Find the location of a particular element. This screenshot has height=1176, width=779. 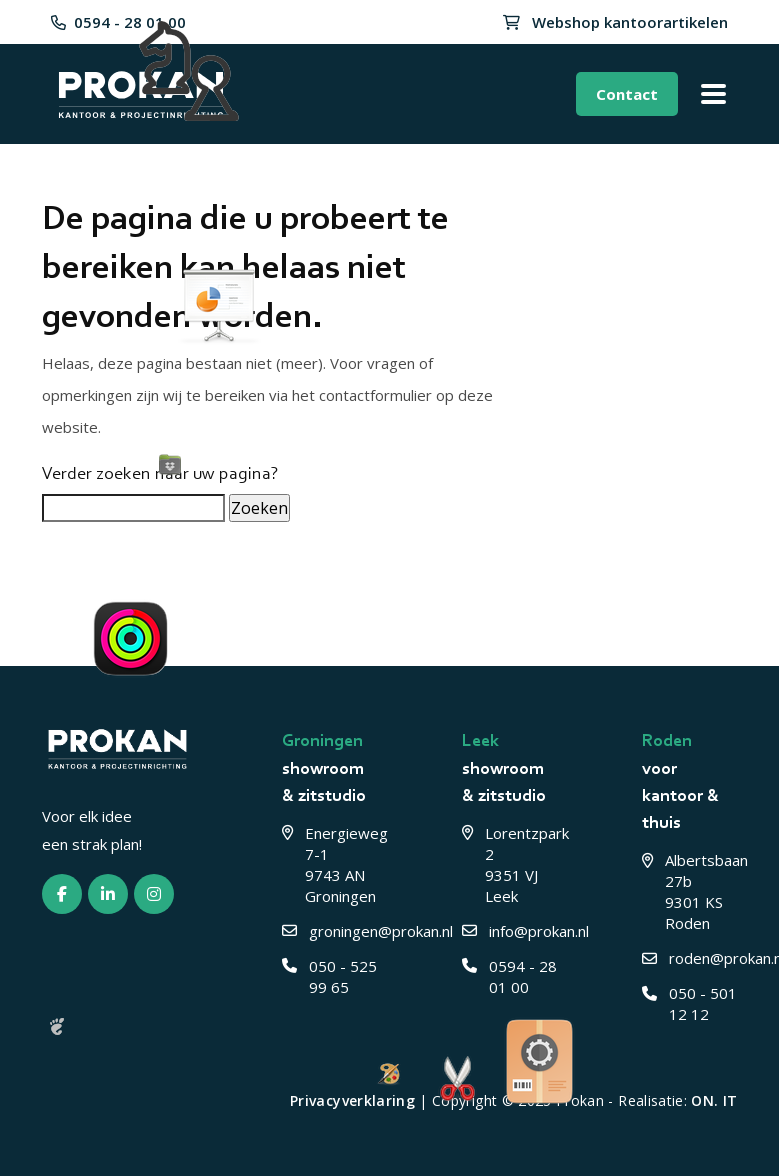

open the fitness app is located at coordinates (130, 638).